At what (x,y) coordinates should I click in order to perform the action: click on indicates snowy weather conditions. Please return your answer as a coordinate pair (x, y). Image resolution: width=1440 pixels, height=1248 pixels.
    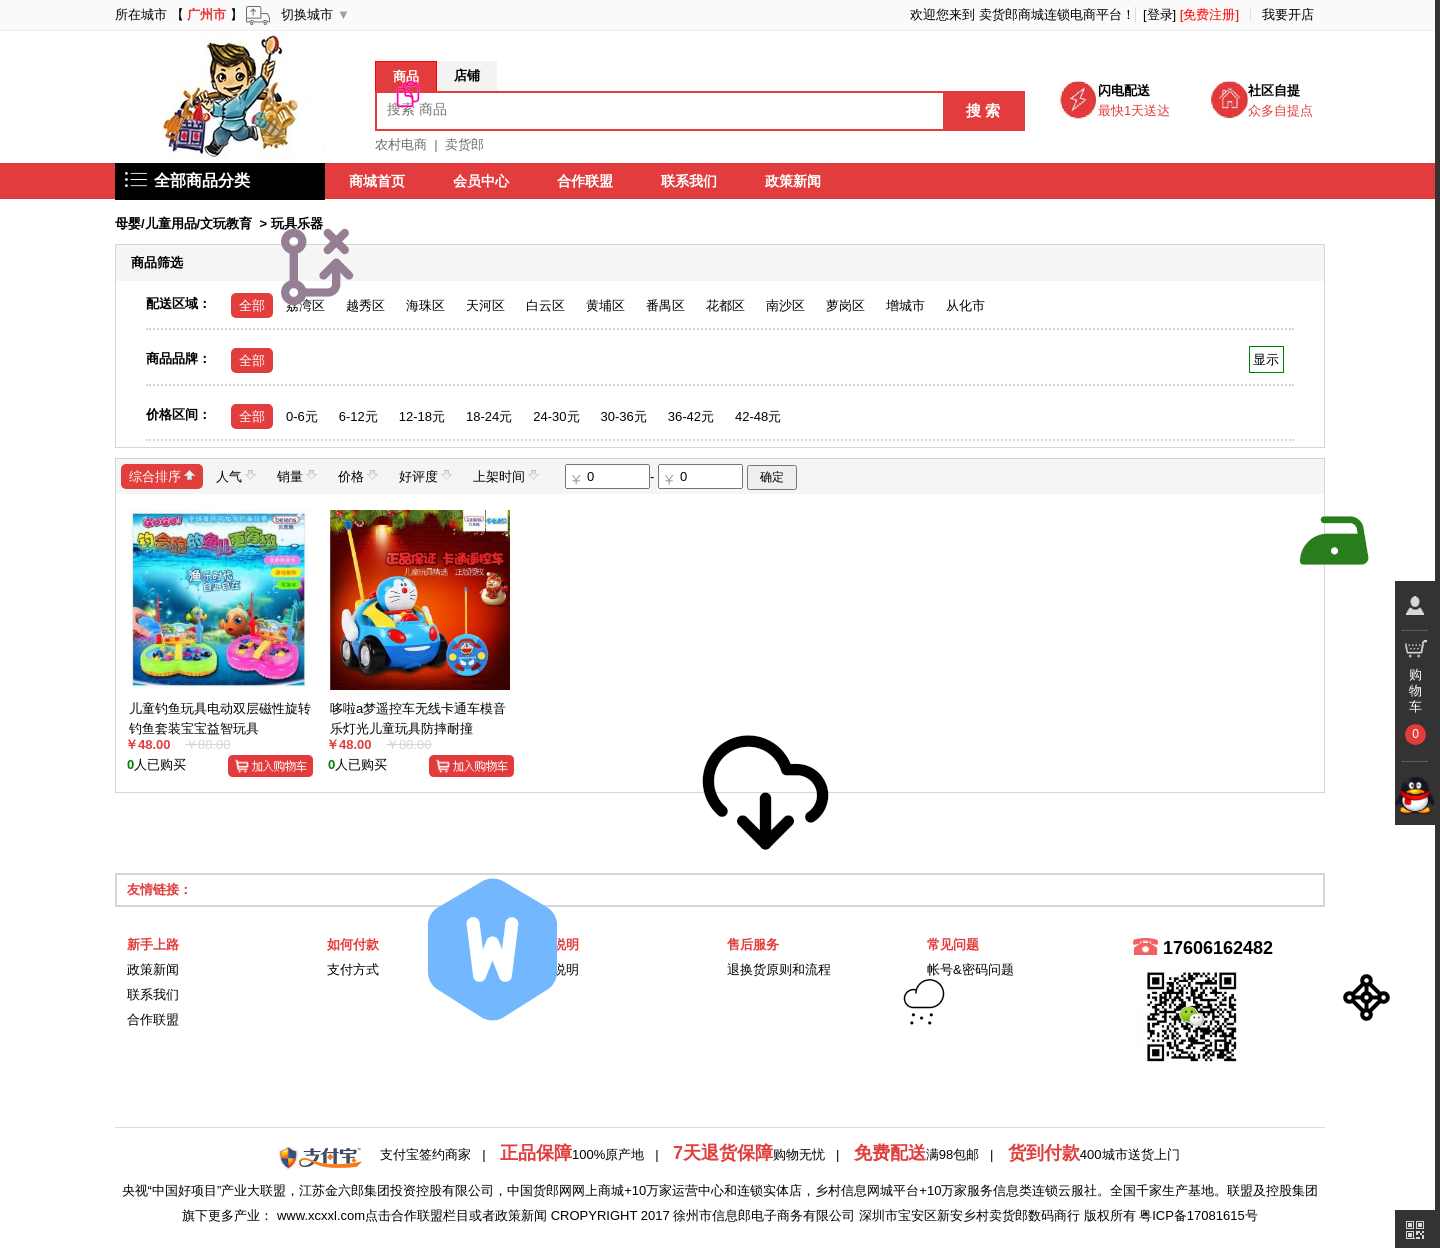
    Looking at the image, I should click on (924, 1001).